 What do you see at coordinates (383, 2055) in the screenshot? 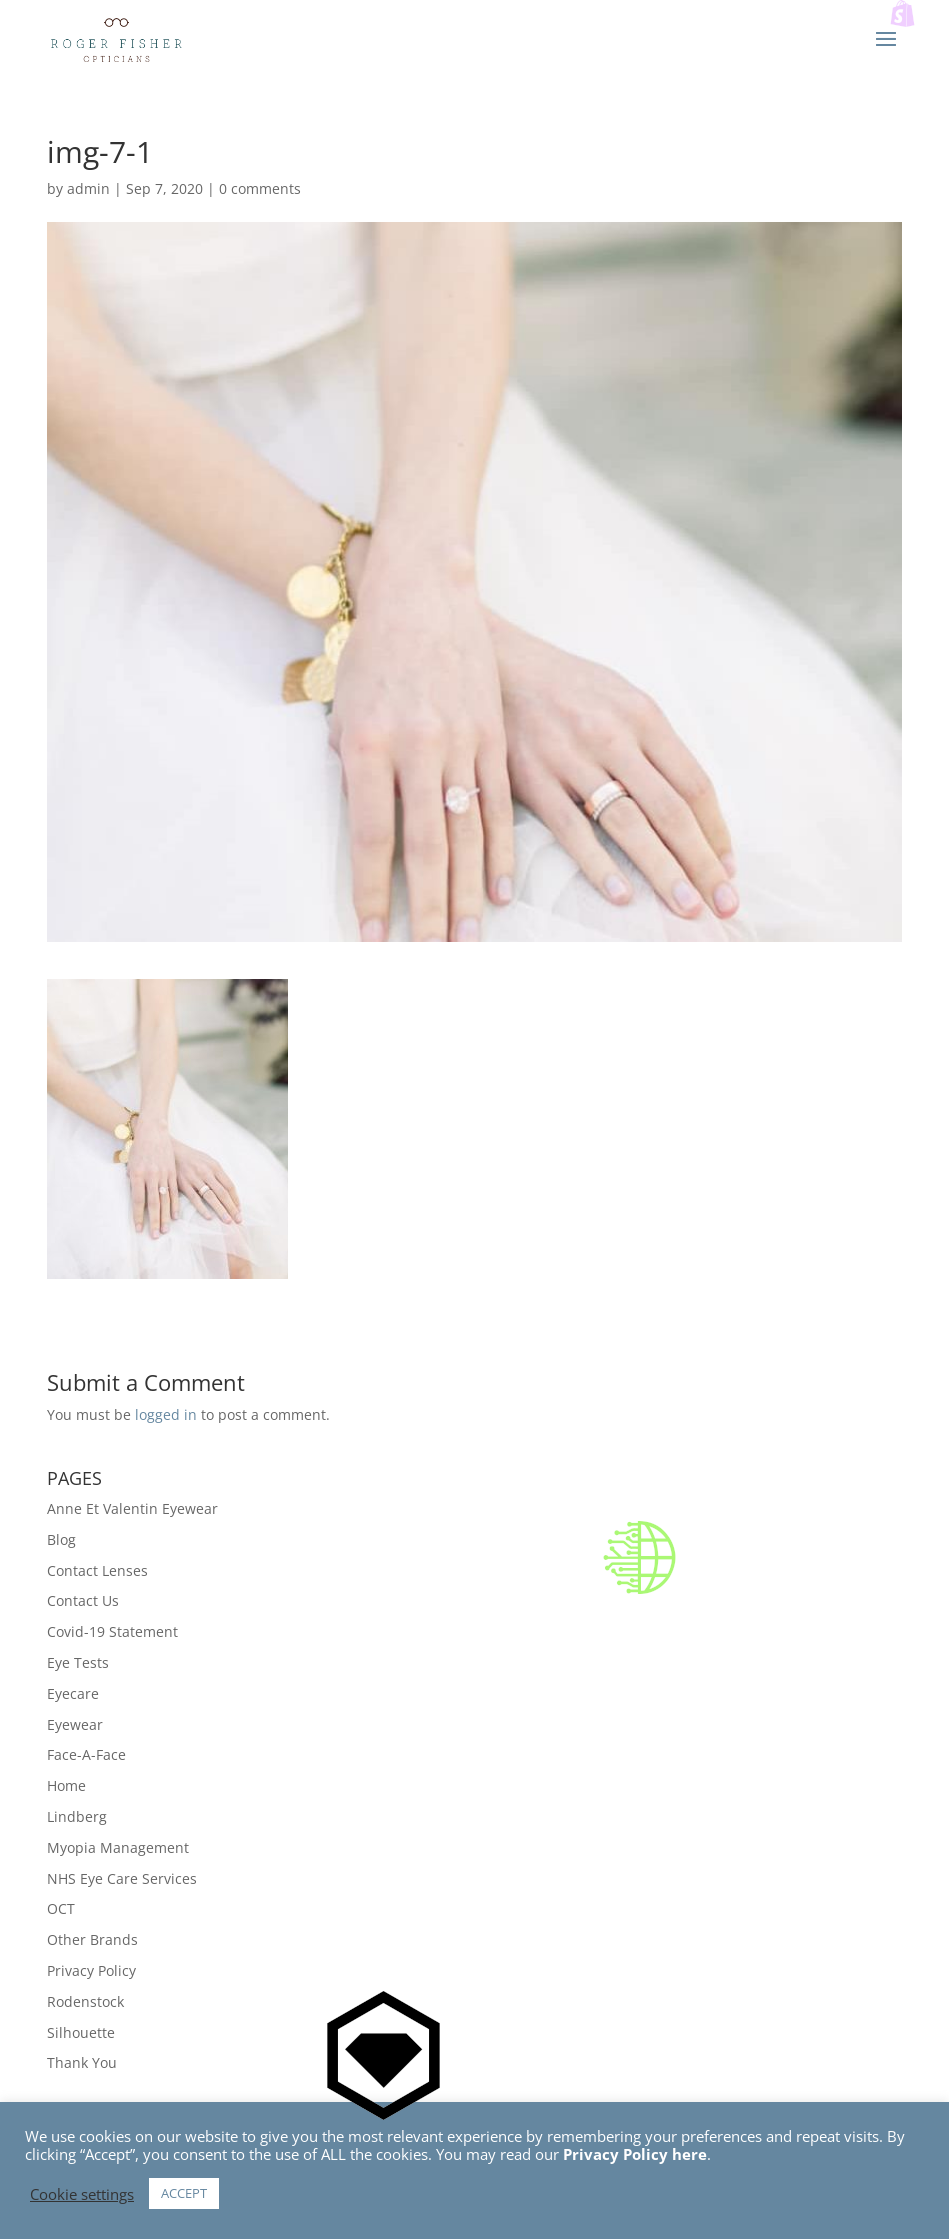
I see `visit the RubyGems package repository` at bounding box center [383, 2055].